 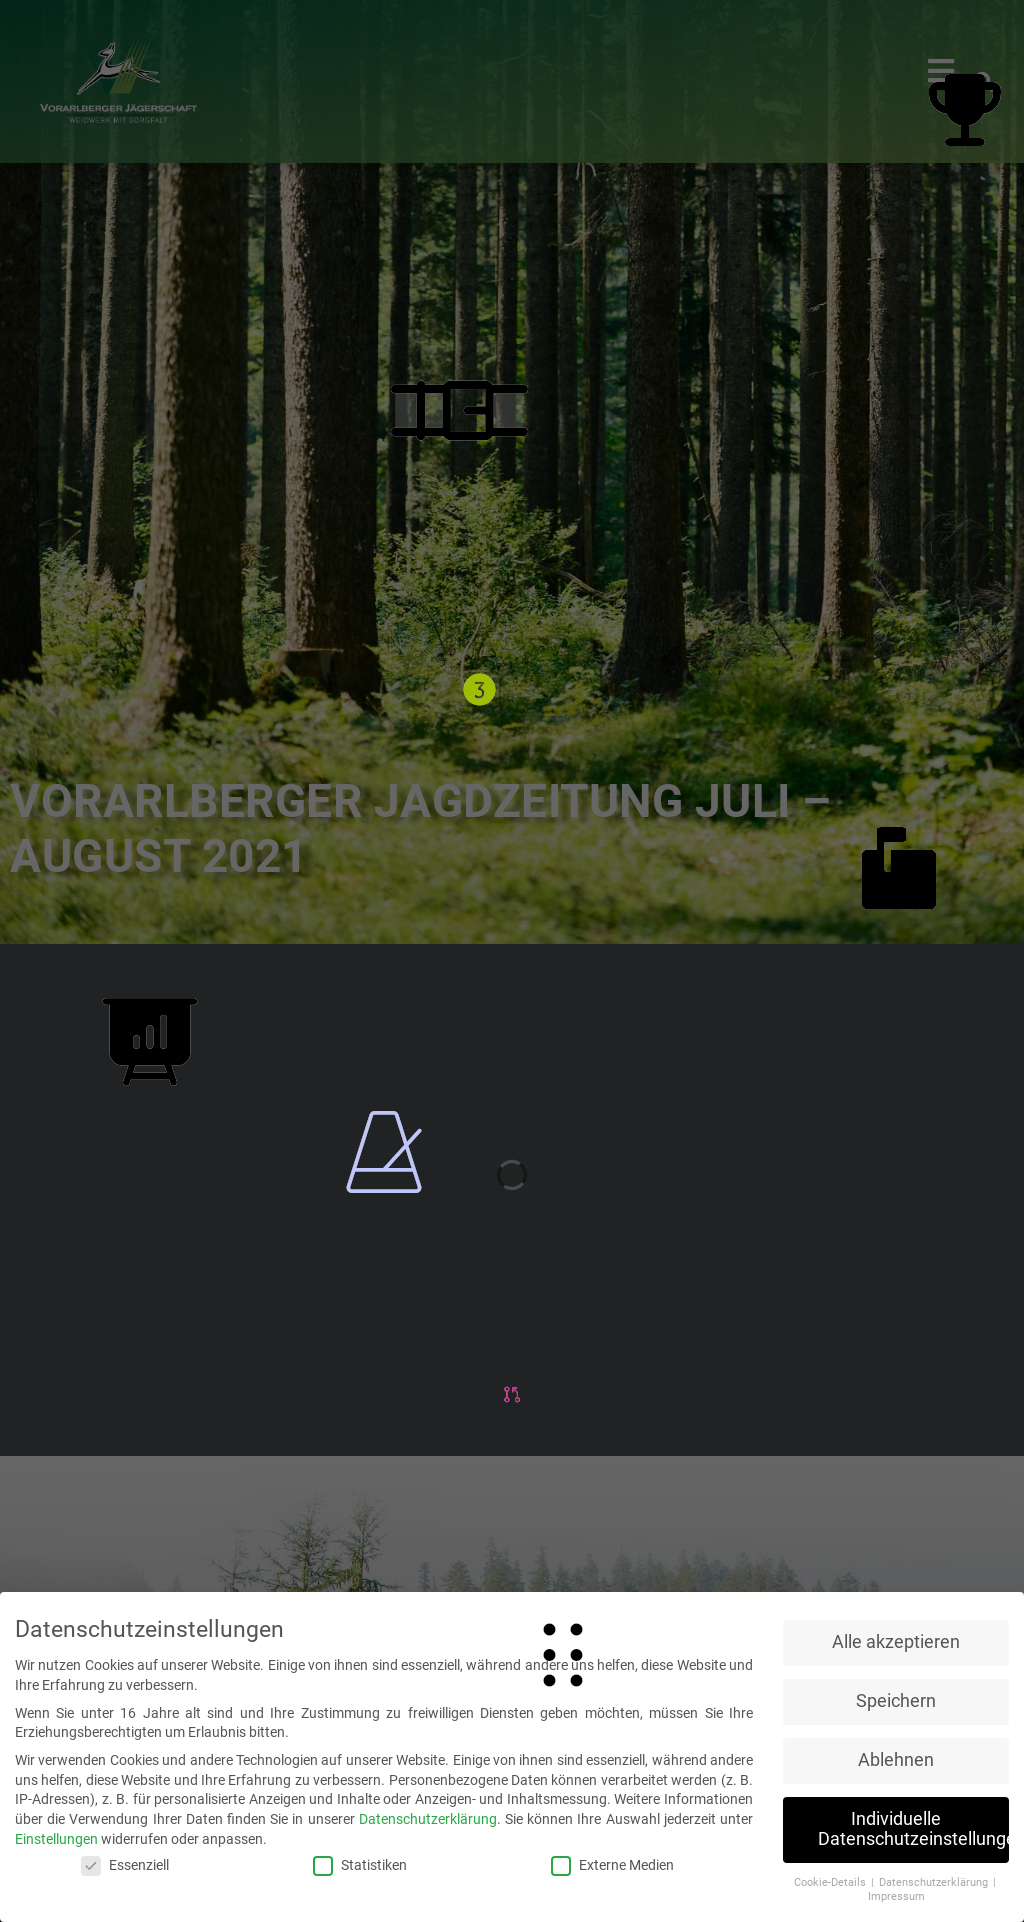 What do you see at coordinates (511, 1394) in the screenshot?
I see `create a new pull request` at bounding box center [511, 1394].